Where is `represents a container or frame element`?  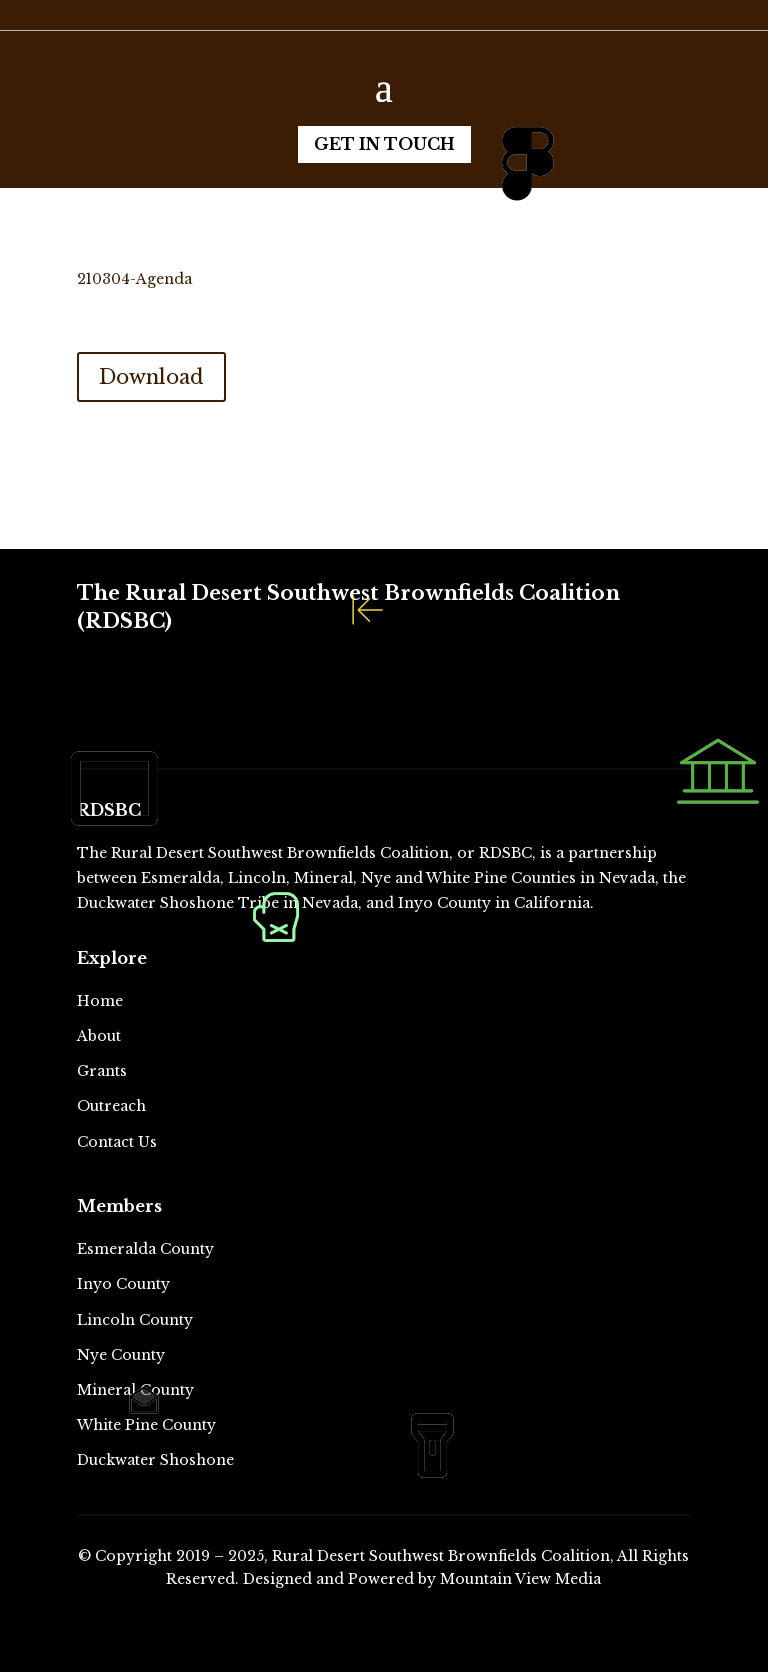 represents a container or frame element is located at coordinates (114, 788).